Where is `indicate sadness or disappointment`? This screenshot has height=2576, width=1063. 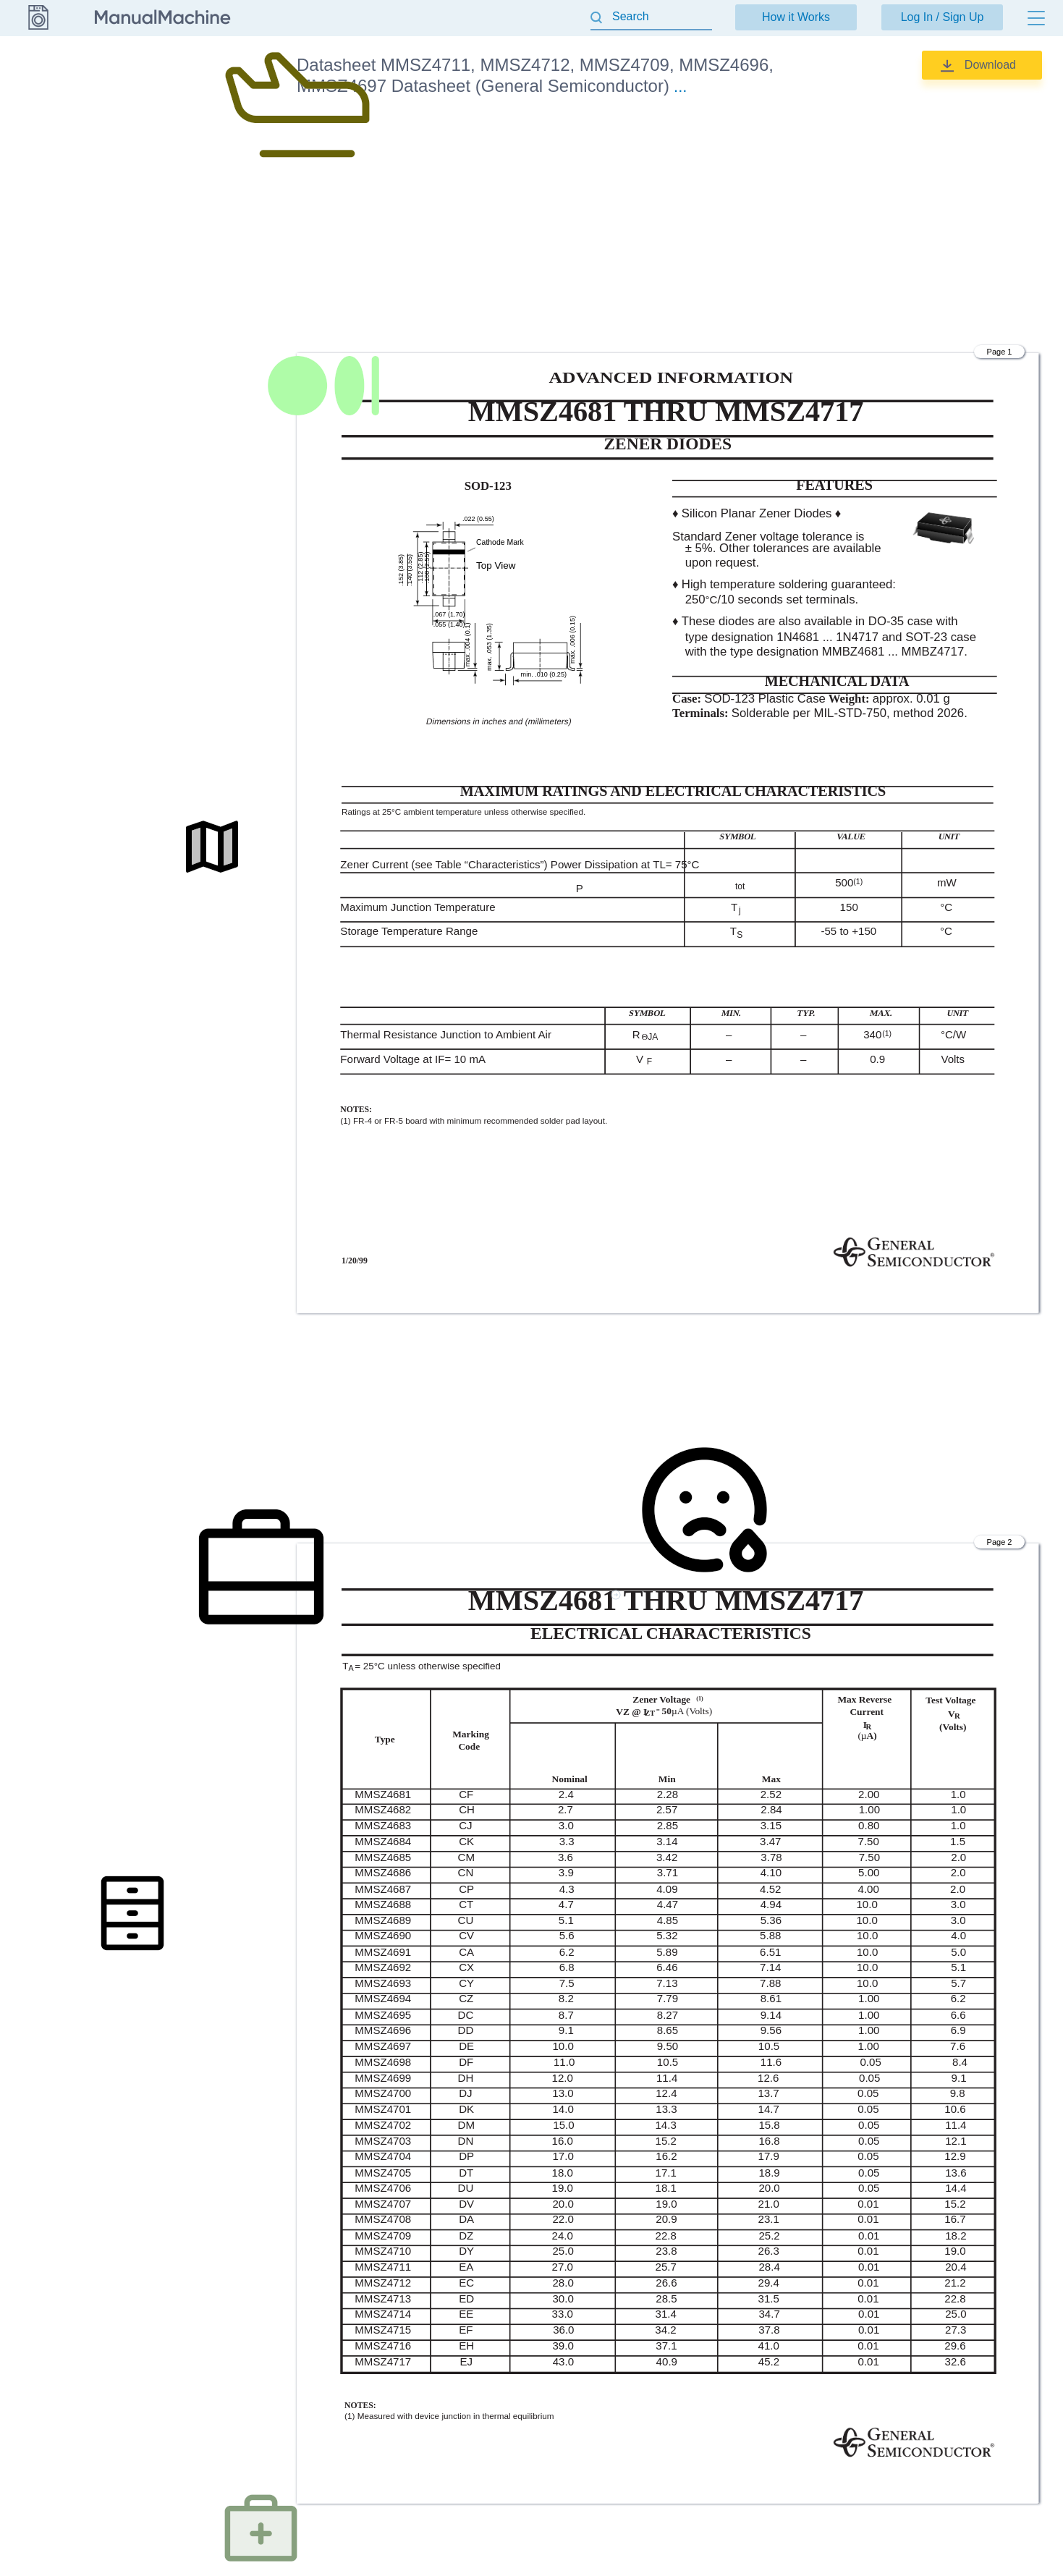 indicate sadness or disappointment is located at coordinates (704, 1509).